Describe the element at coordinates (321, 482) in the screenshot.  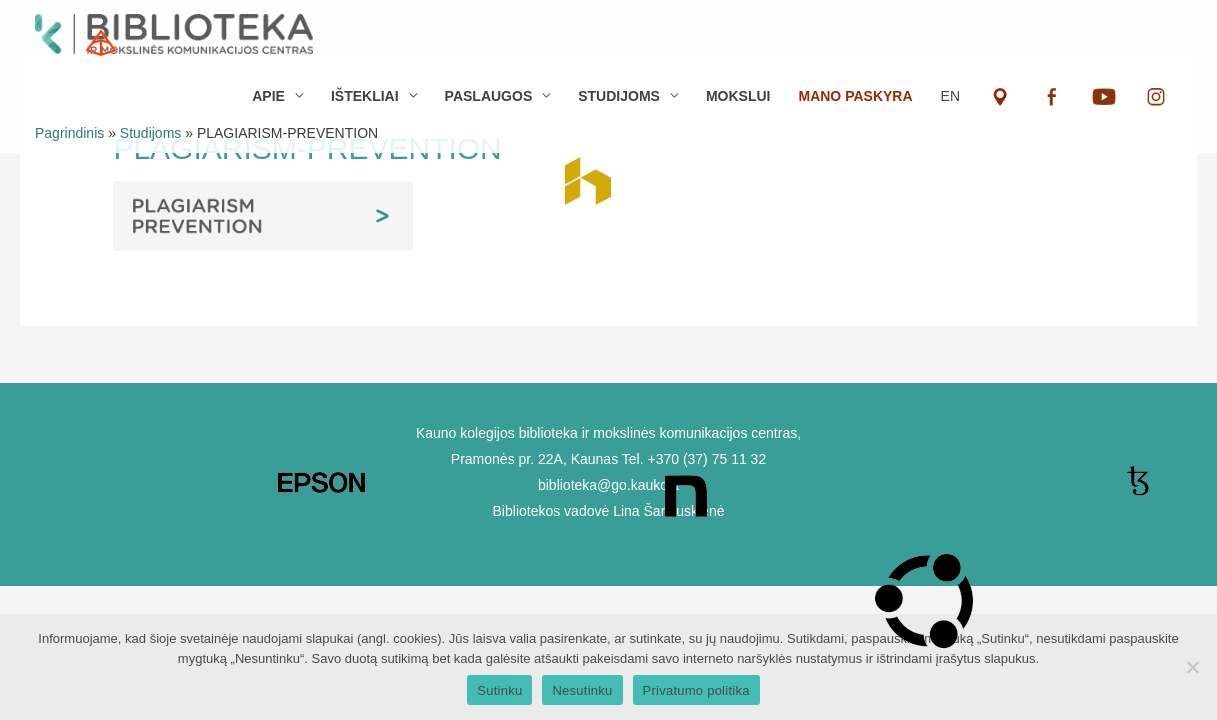
I see `Epson brand logo` at that location.